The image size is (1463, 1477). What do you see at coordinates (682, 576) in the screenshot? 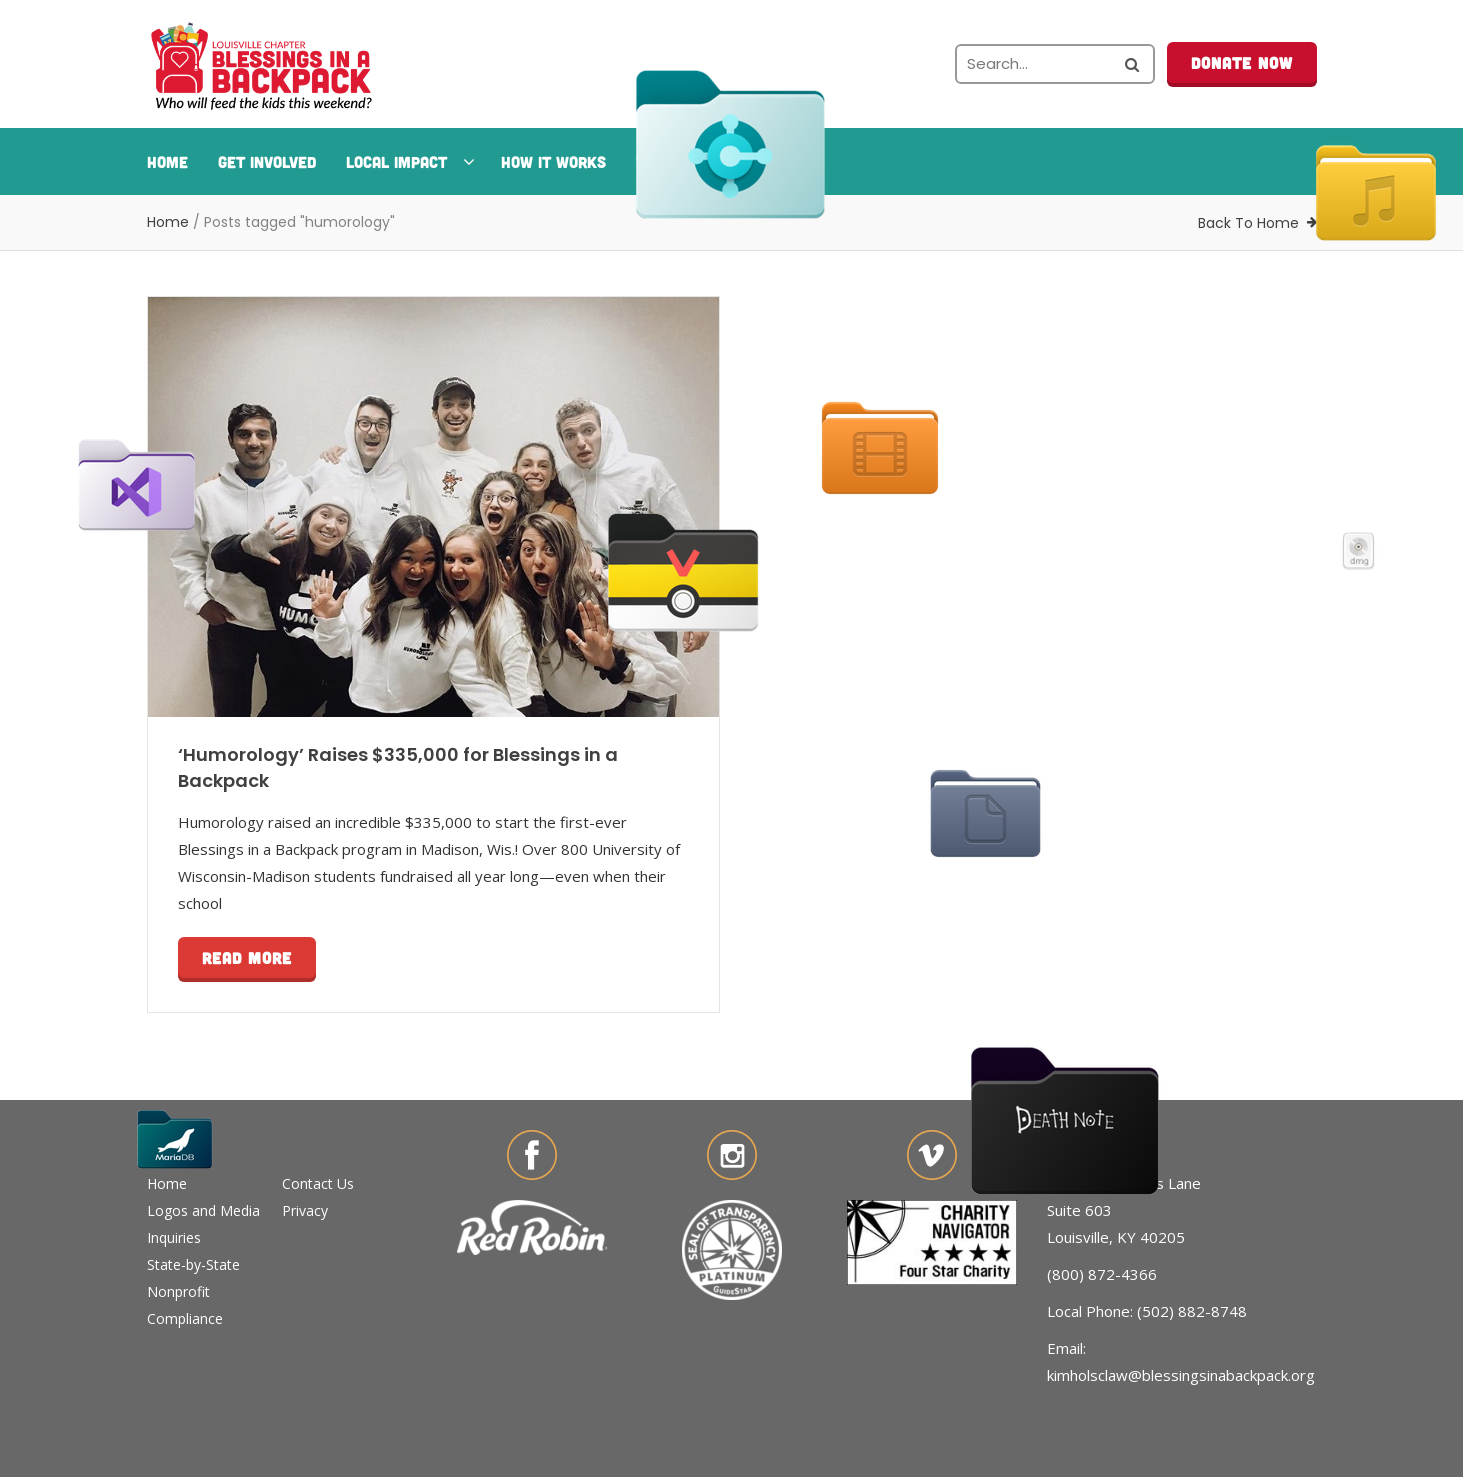
I see `folder containing pokémon level ball assets` at bounding box center [682, 576].